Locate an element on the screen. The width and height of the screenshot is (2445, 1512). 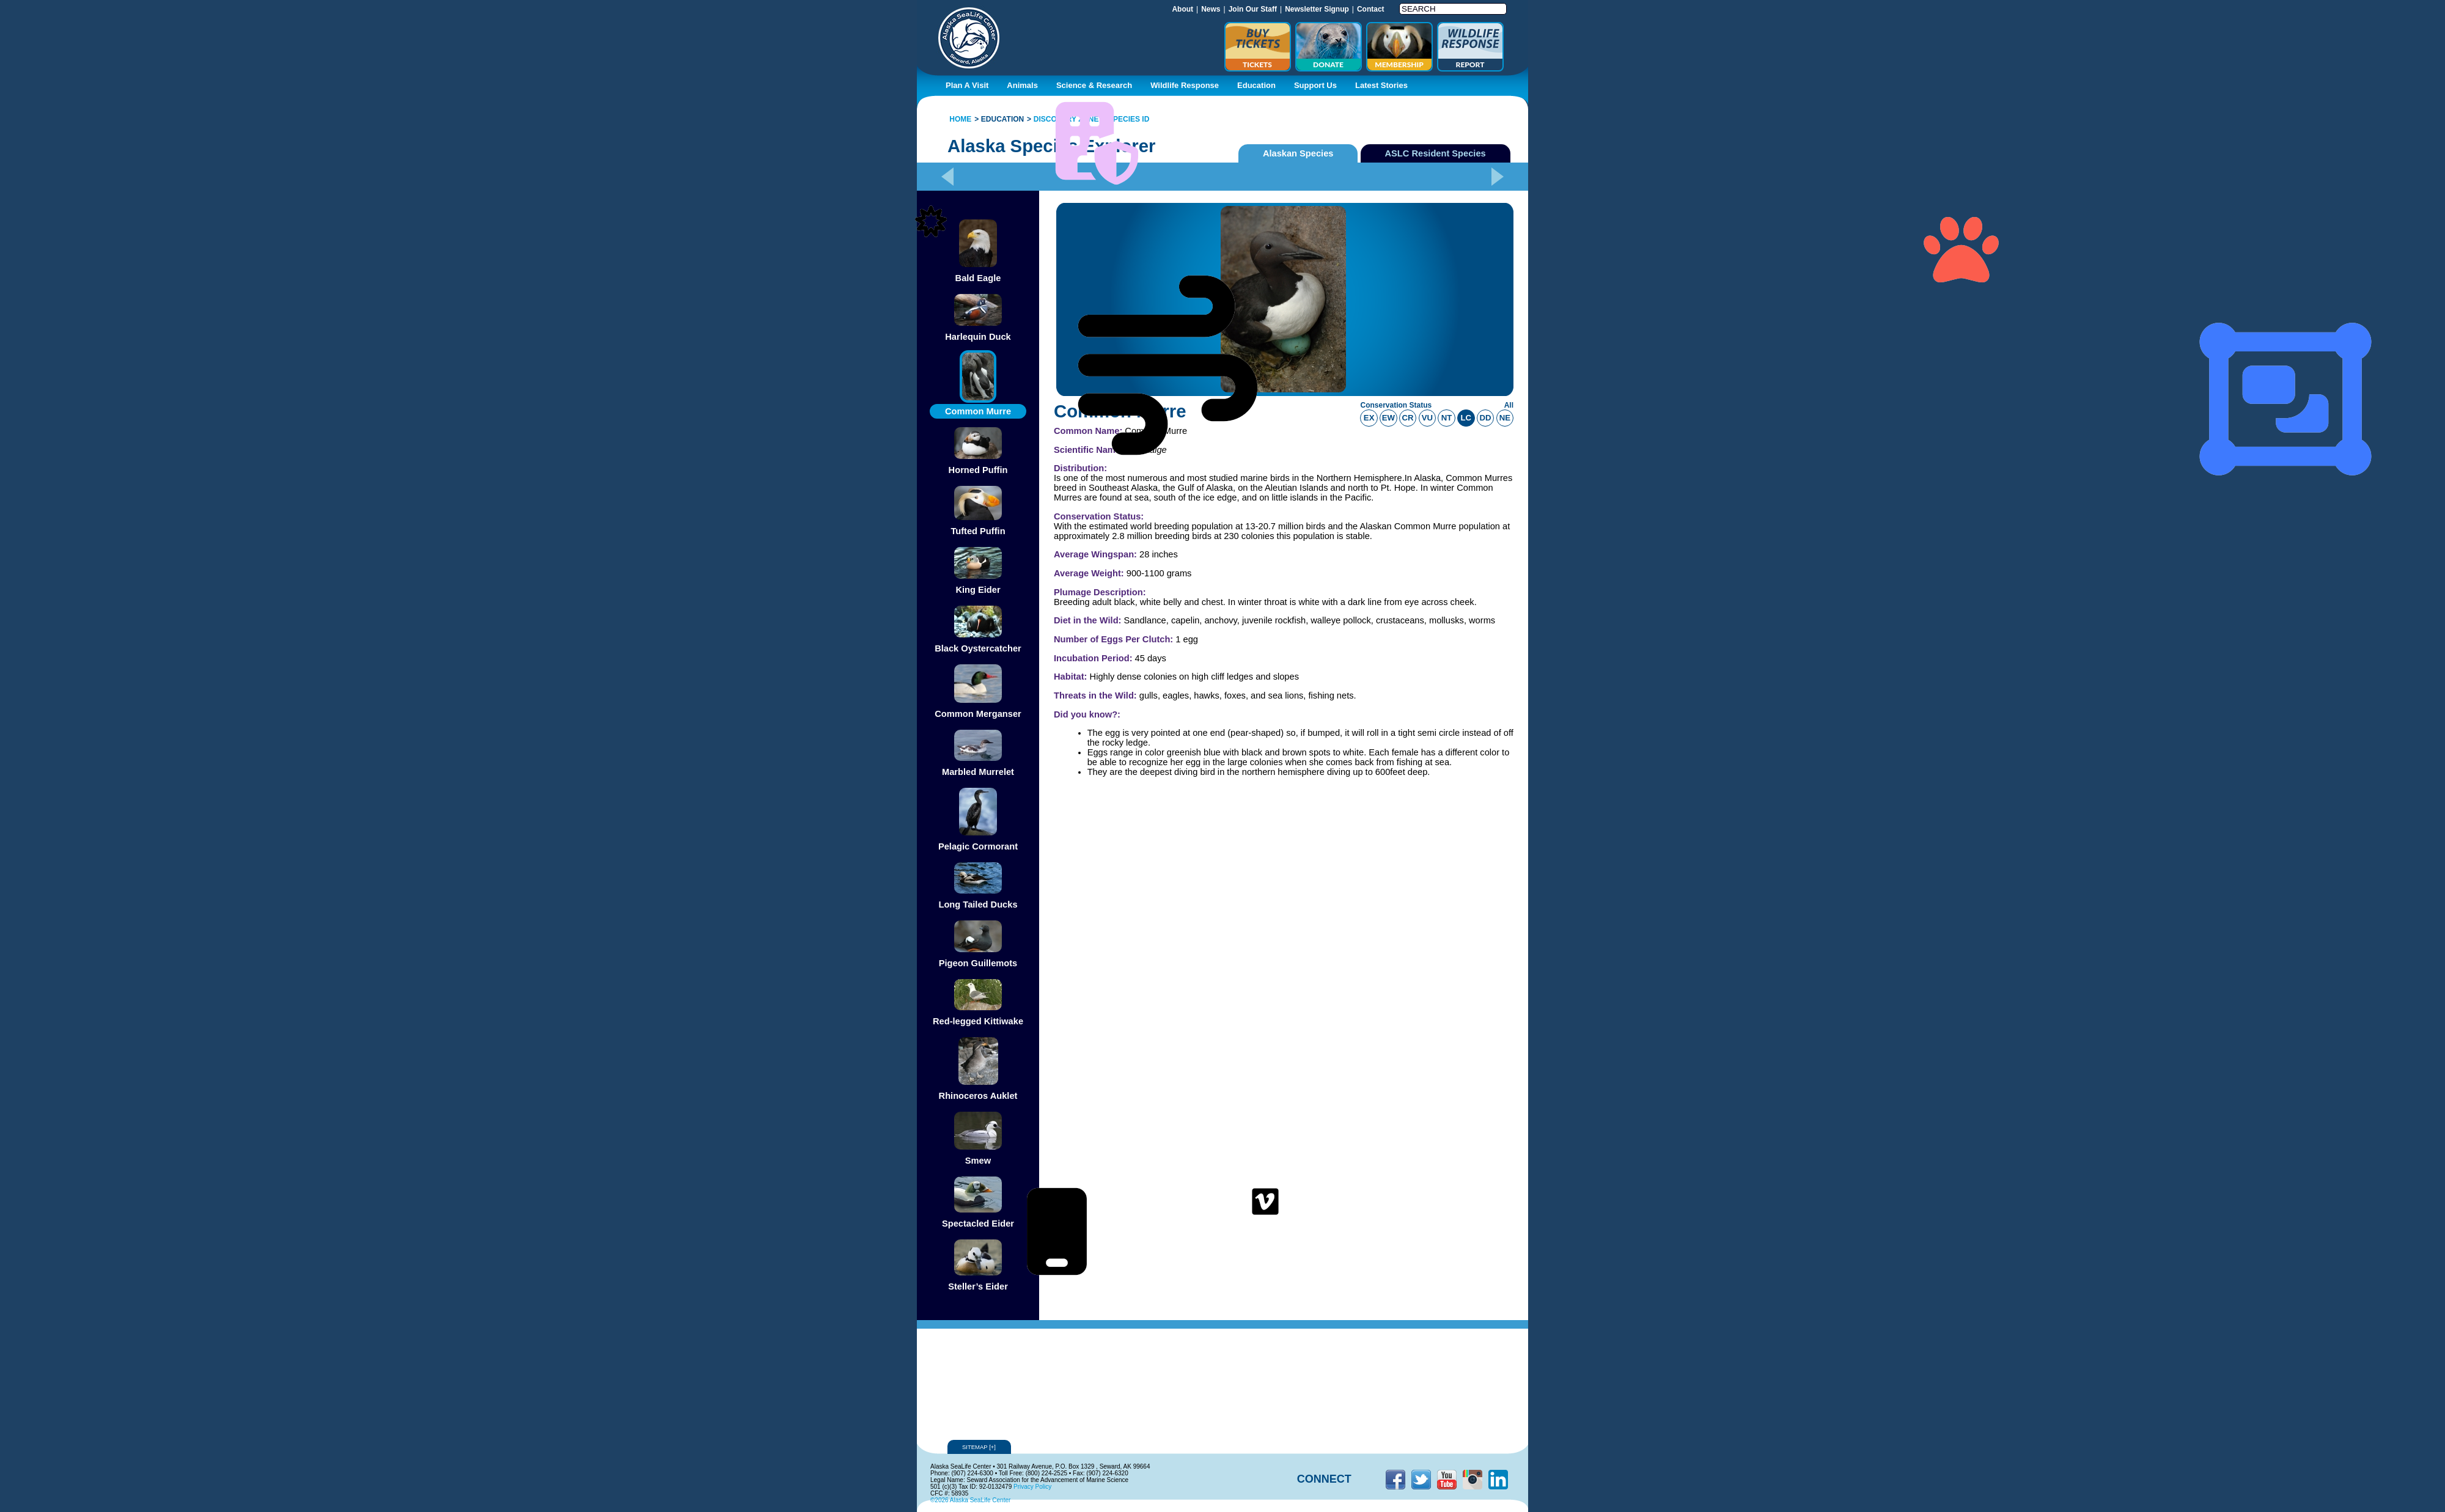
open vimeo app is located at coordinates (1265, 1202).